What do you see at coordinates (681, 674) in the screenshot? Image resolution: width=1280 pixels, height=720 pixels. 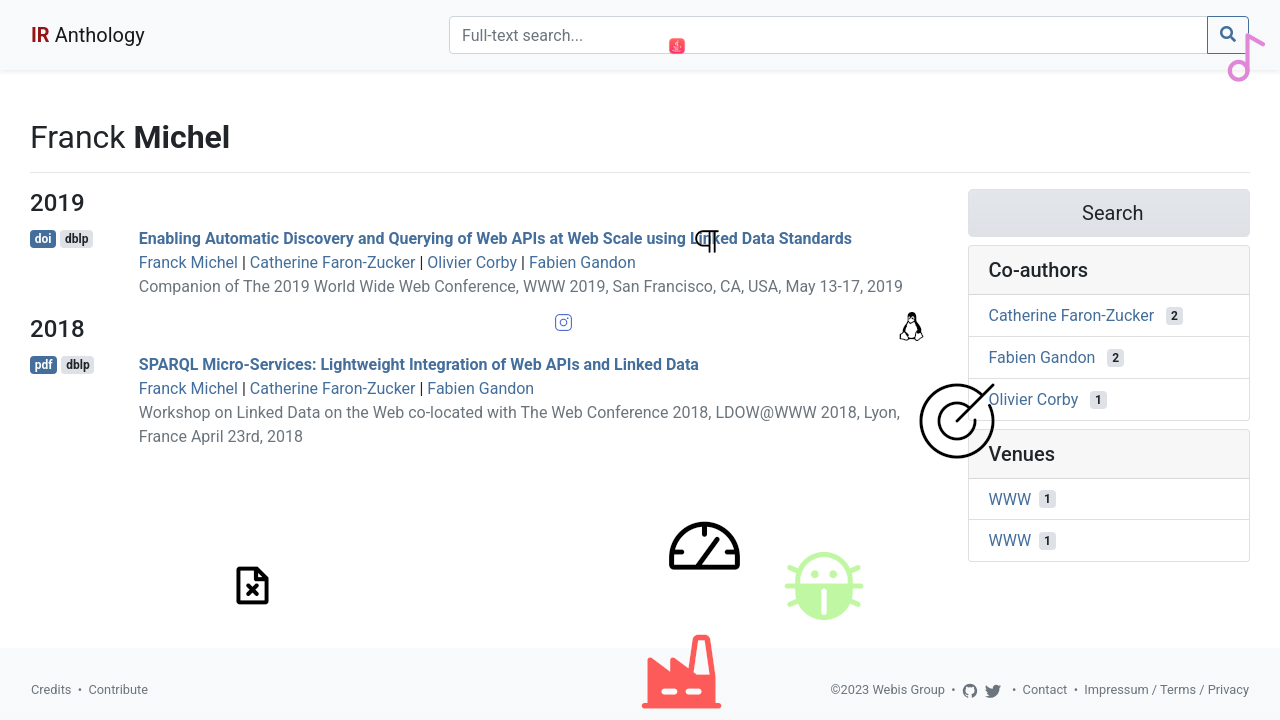 I see `view manufacturing or production settings` at bounding box center [681, 674].